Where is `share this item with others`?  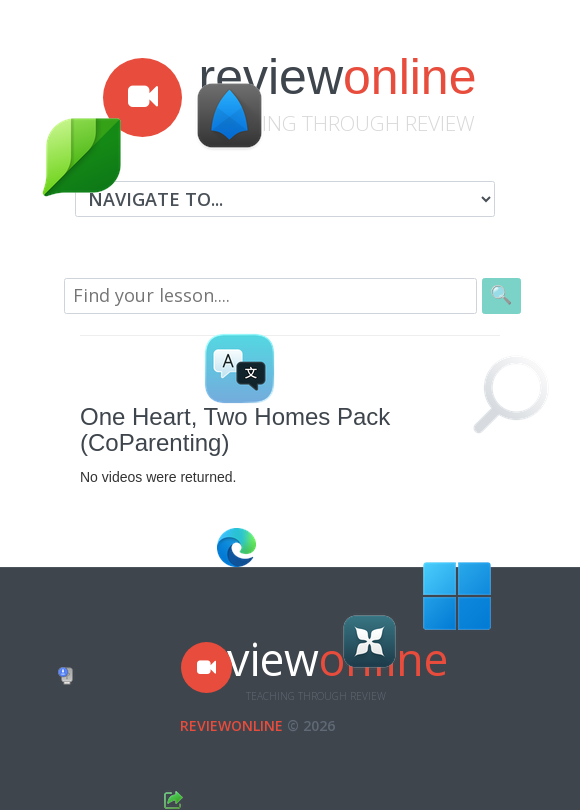 share this item with others is located at coordinates (173, 800).